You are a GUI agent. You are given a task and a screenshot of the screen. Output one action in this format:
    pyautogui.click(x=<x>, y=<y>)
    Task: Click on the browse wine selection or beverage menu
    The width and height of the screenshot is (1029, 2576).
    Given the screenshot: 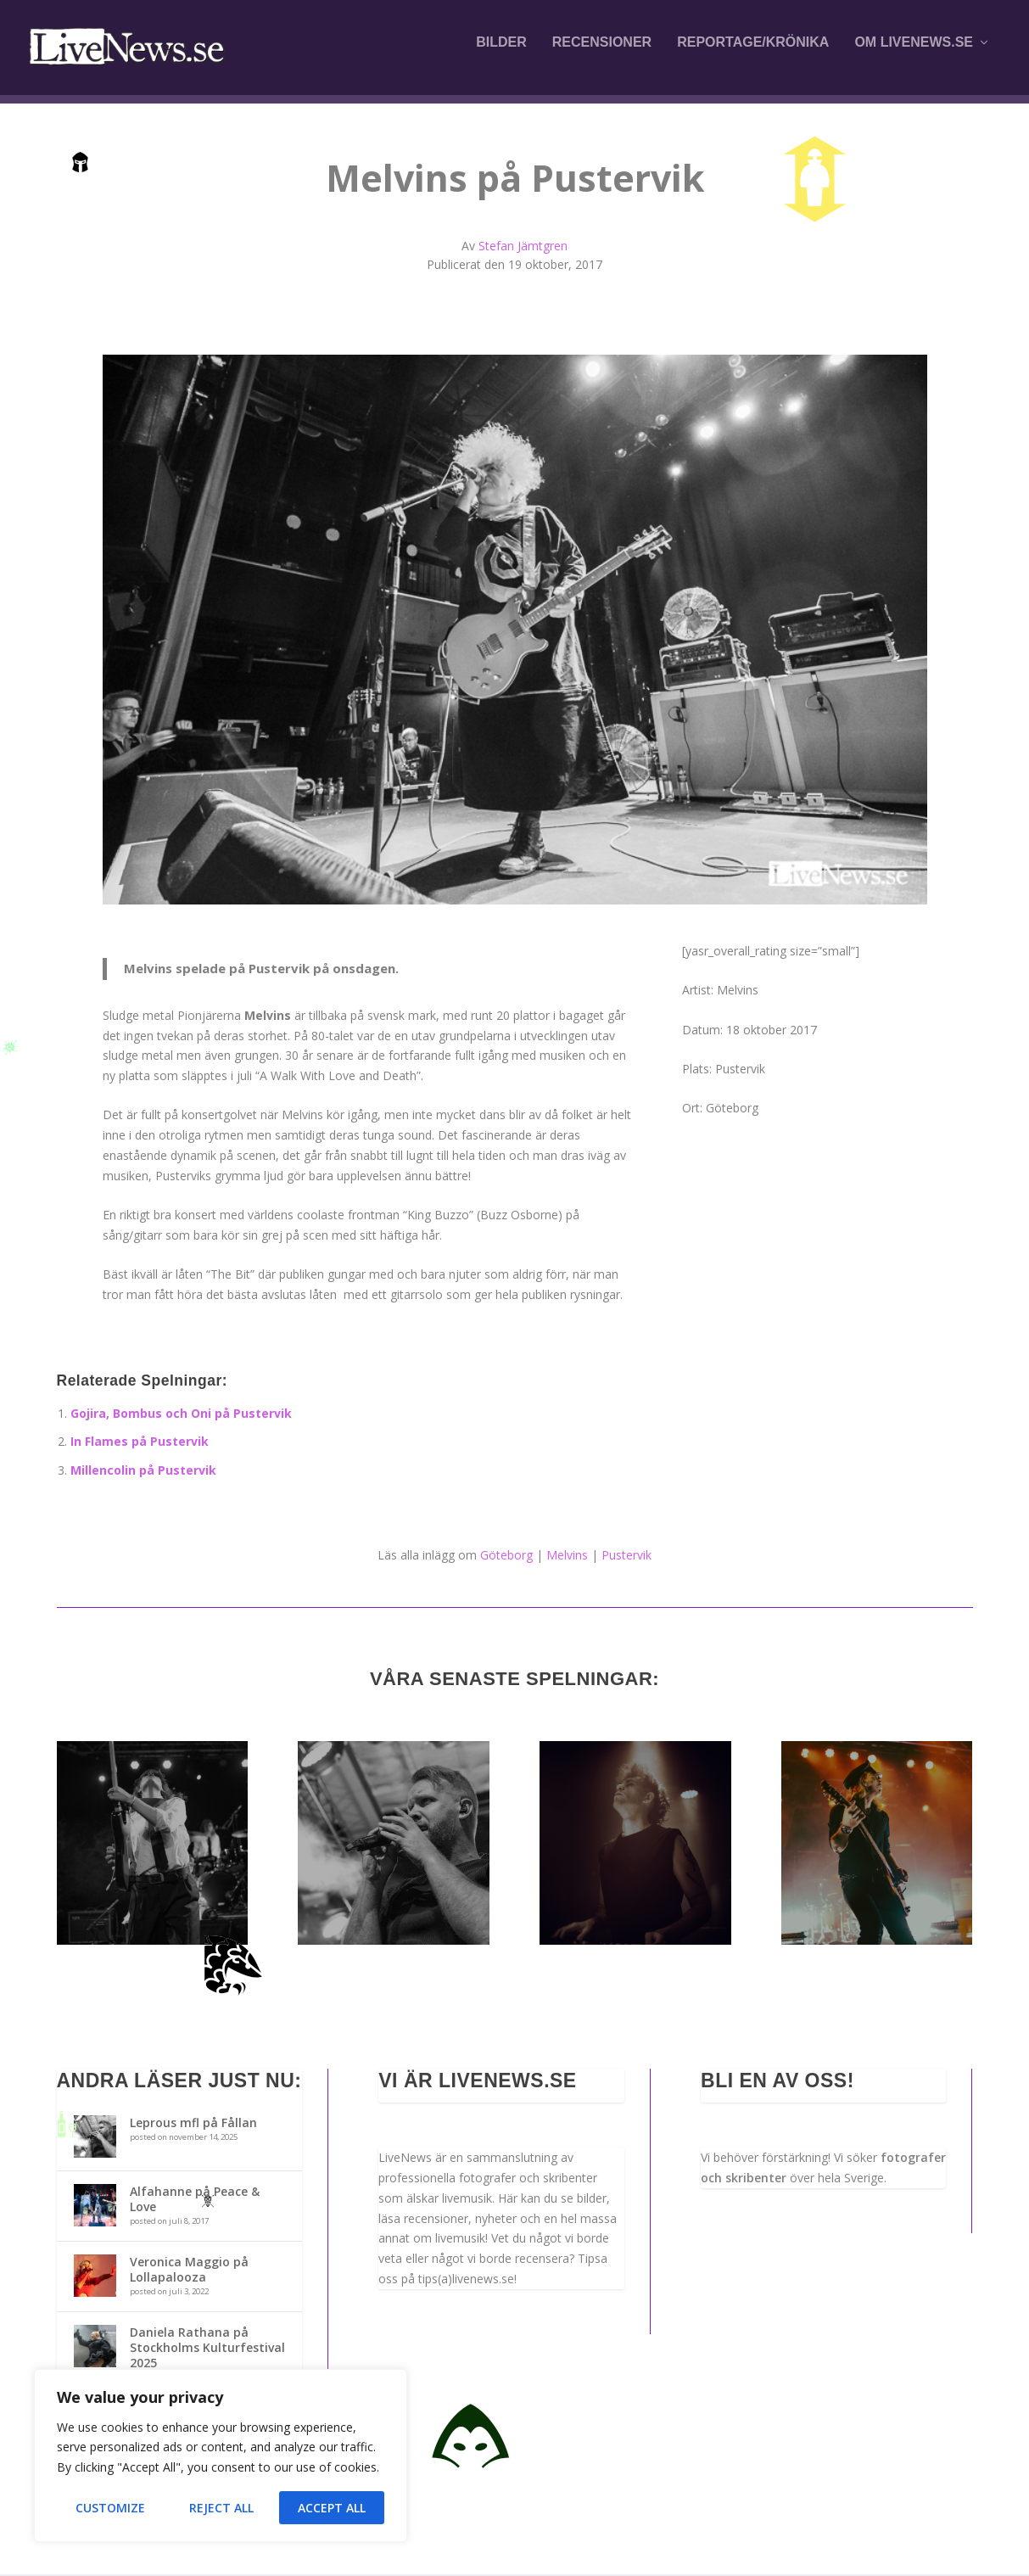 What is the action you would take?
    pyautogui.click(x=67, y=2124)
    